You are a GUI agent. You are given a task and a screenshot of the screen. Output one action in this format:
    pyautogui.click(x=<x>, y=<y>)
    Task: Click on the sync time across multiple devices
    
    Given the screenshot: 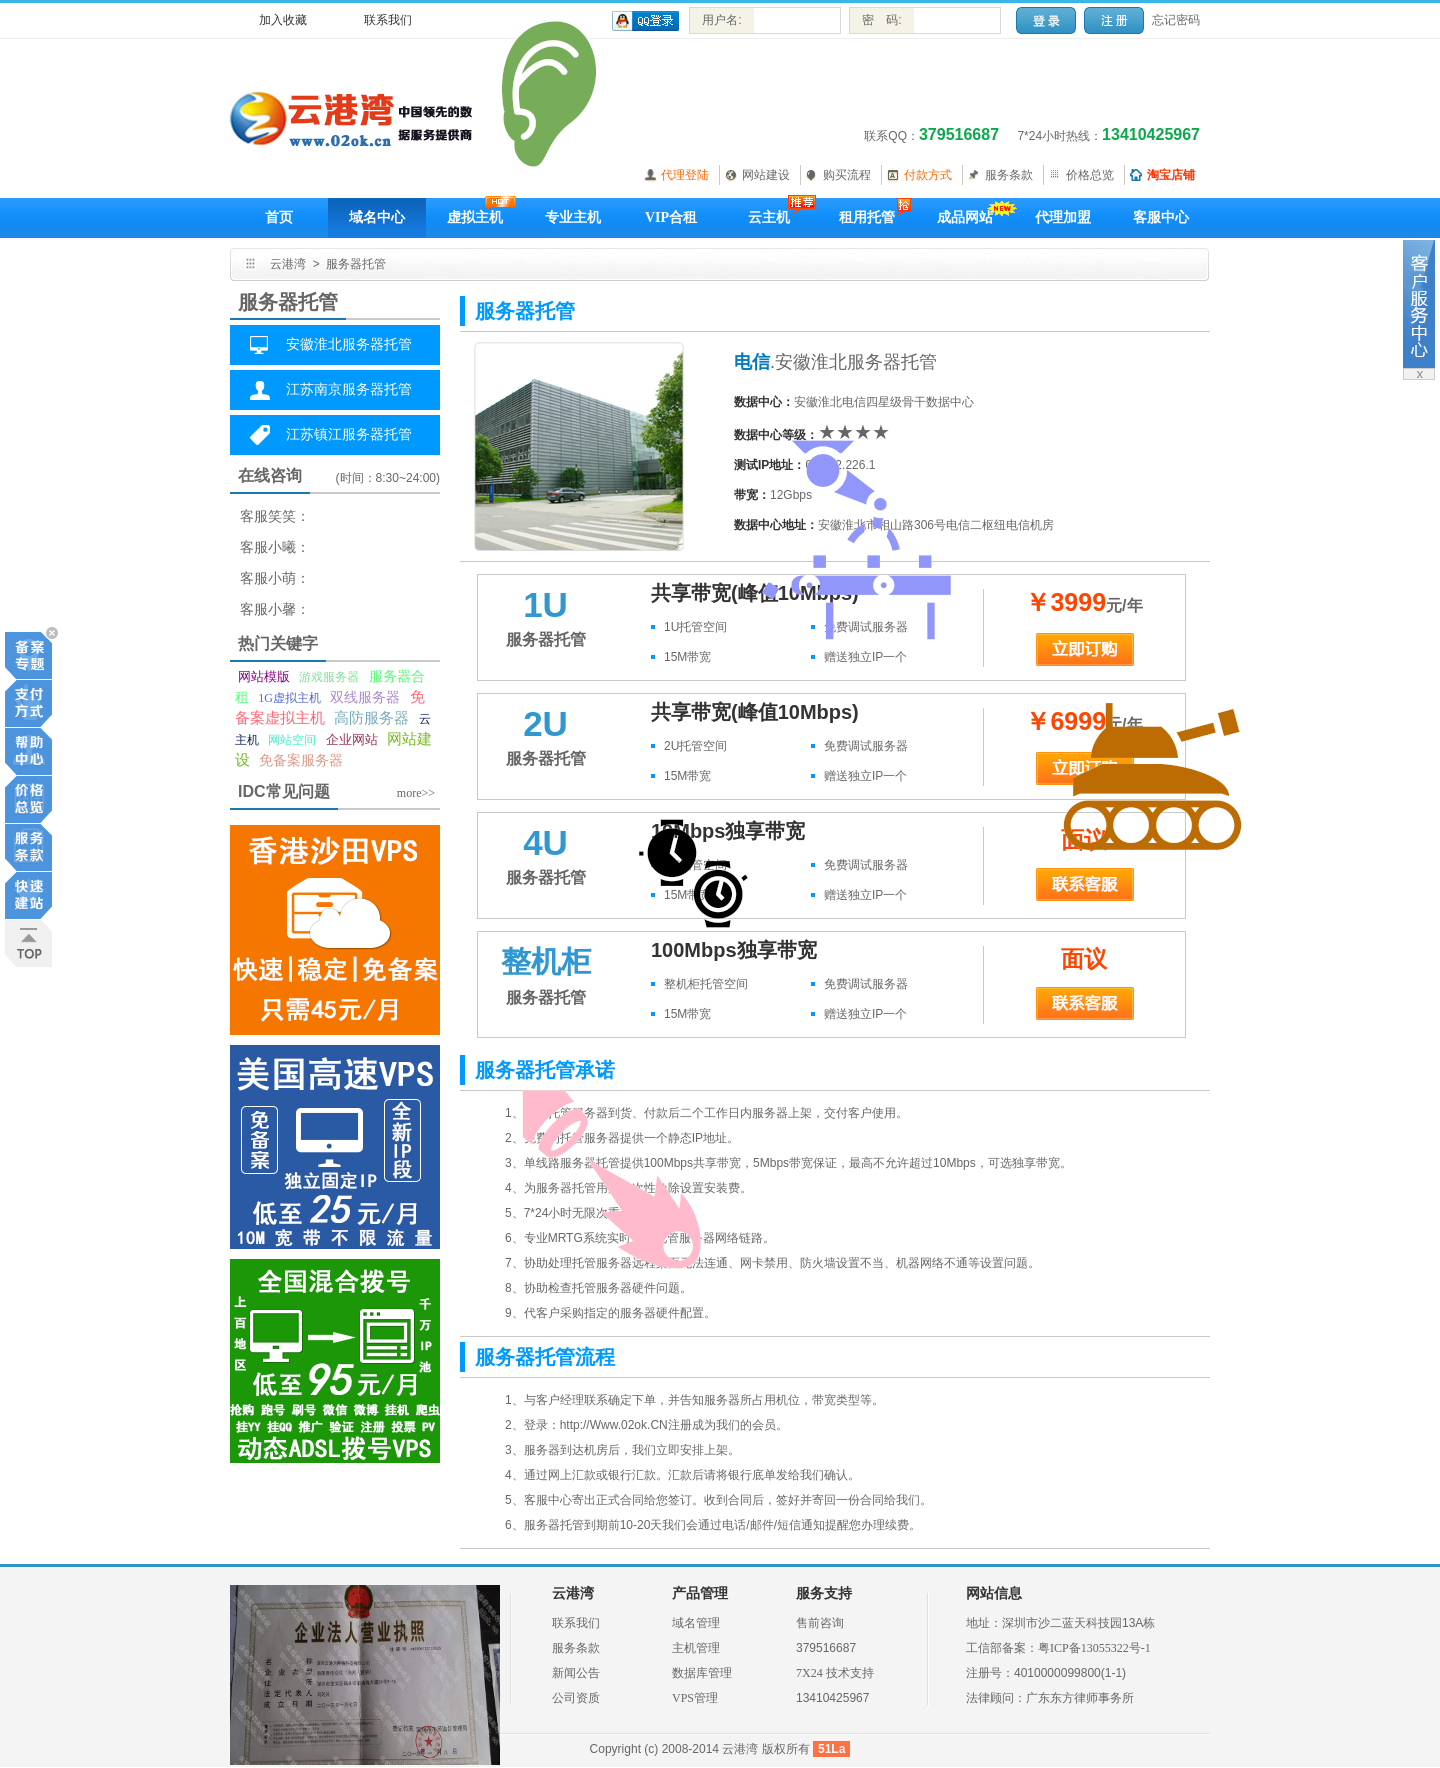 What is the action you would take?
    pyautogui.click(x=693, y=873)
    